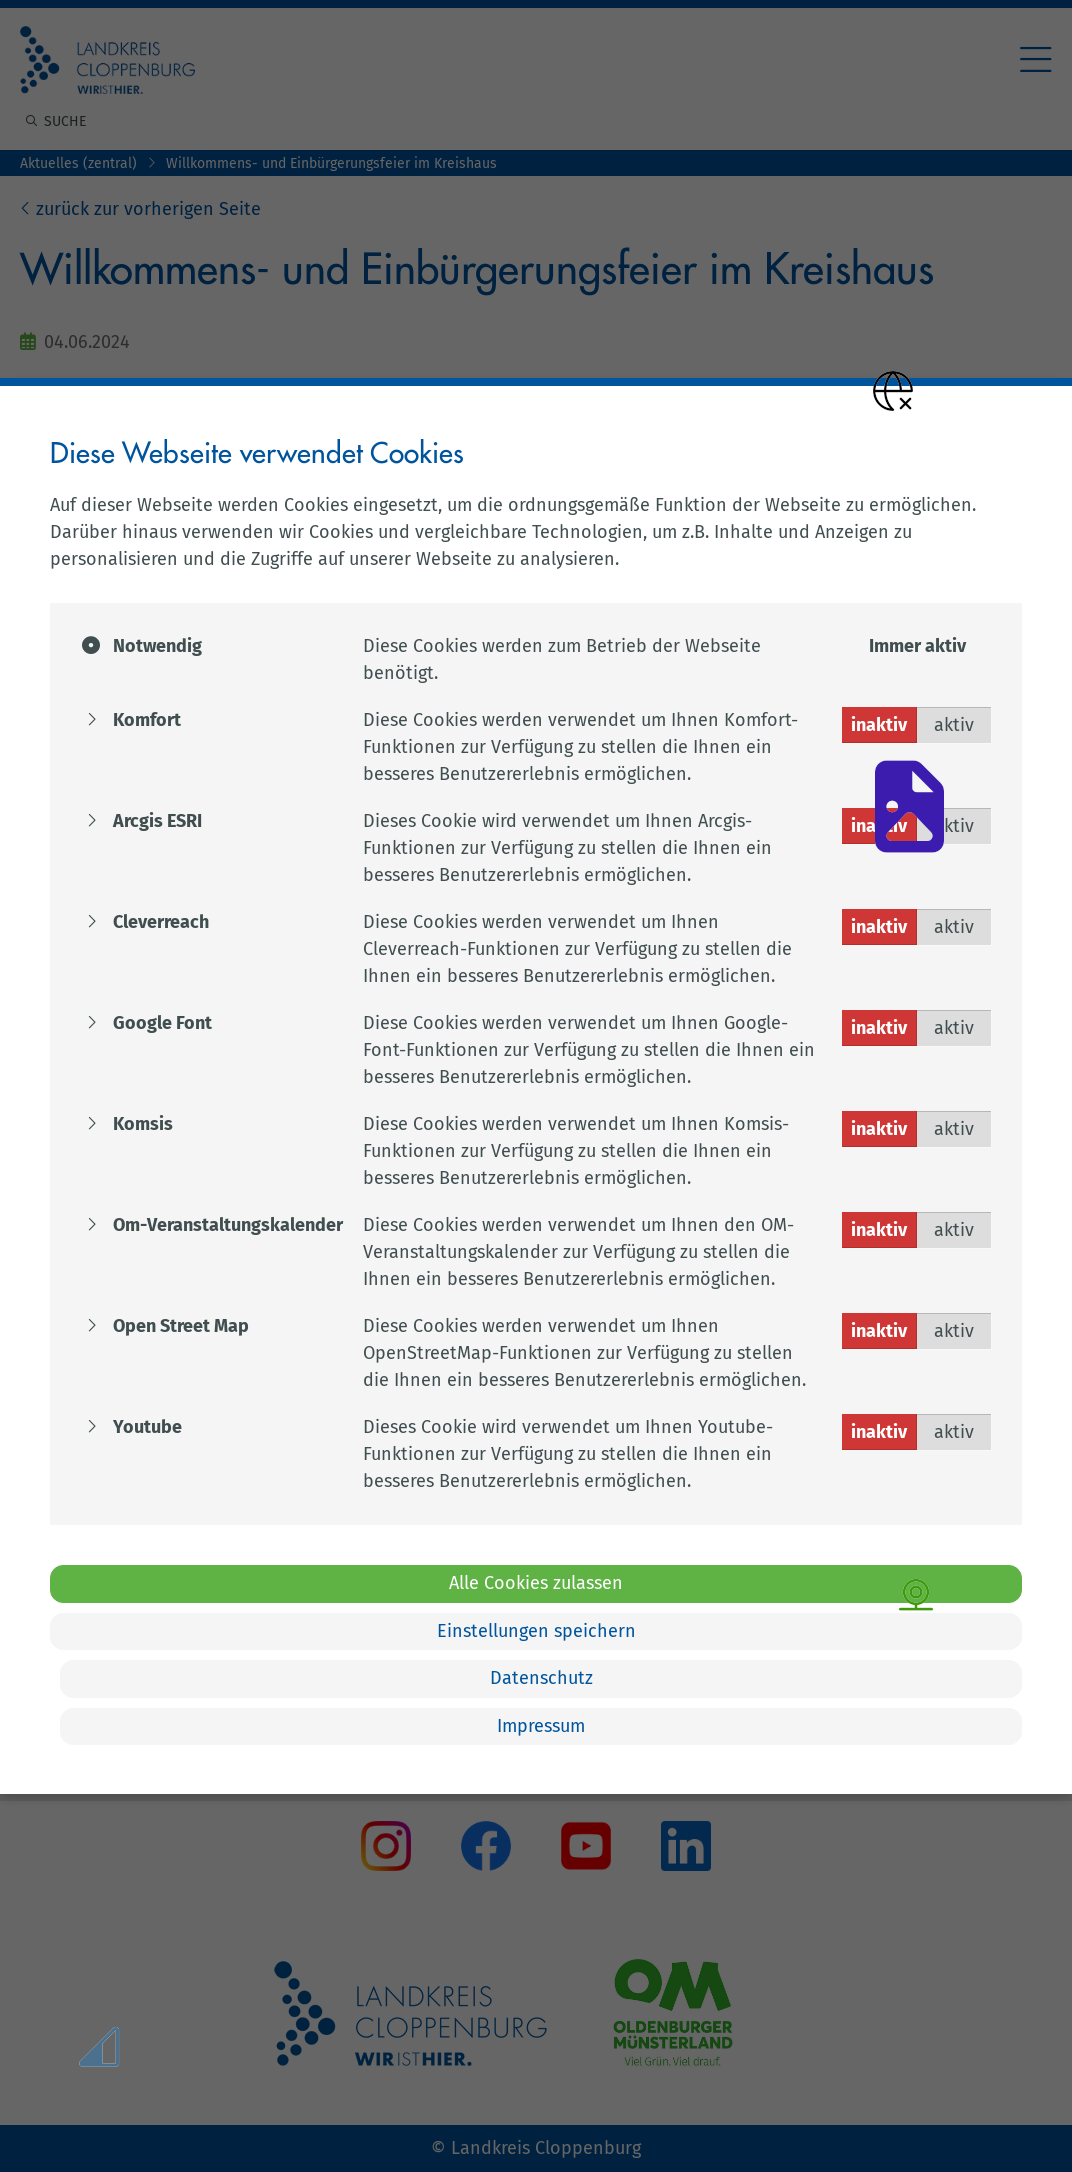 Image resolution: width=1072 pixels, height=2172 pixels. Describe the element at coordinates (102, 2048) in the screenshot. I see `indicates medium cellular signal strength` at that location.